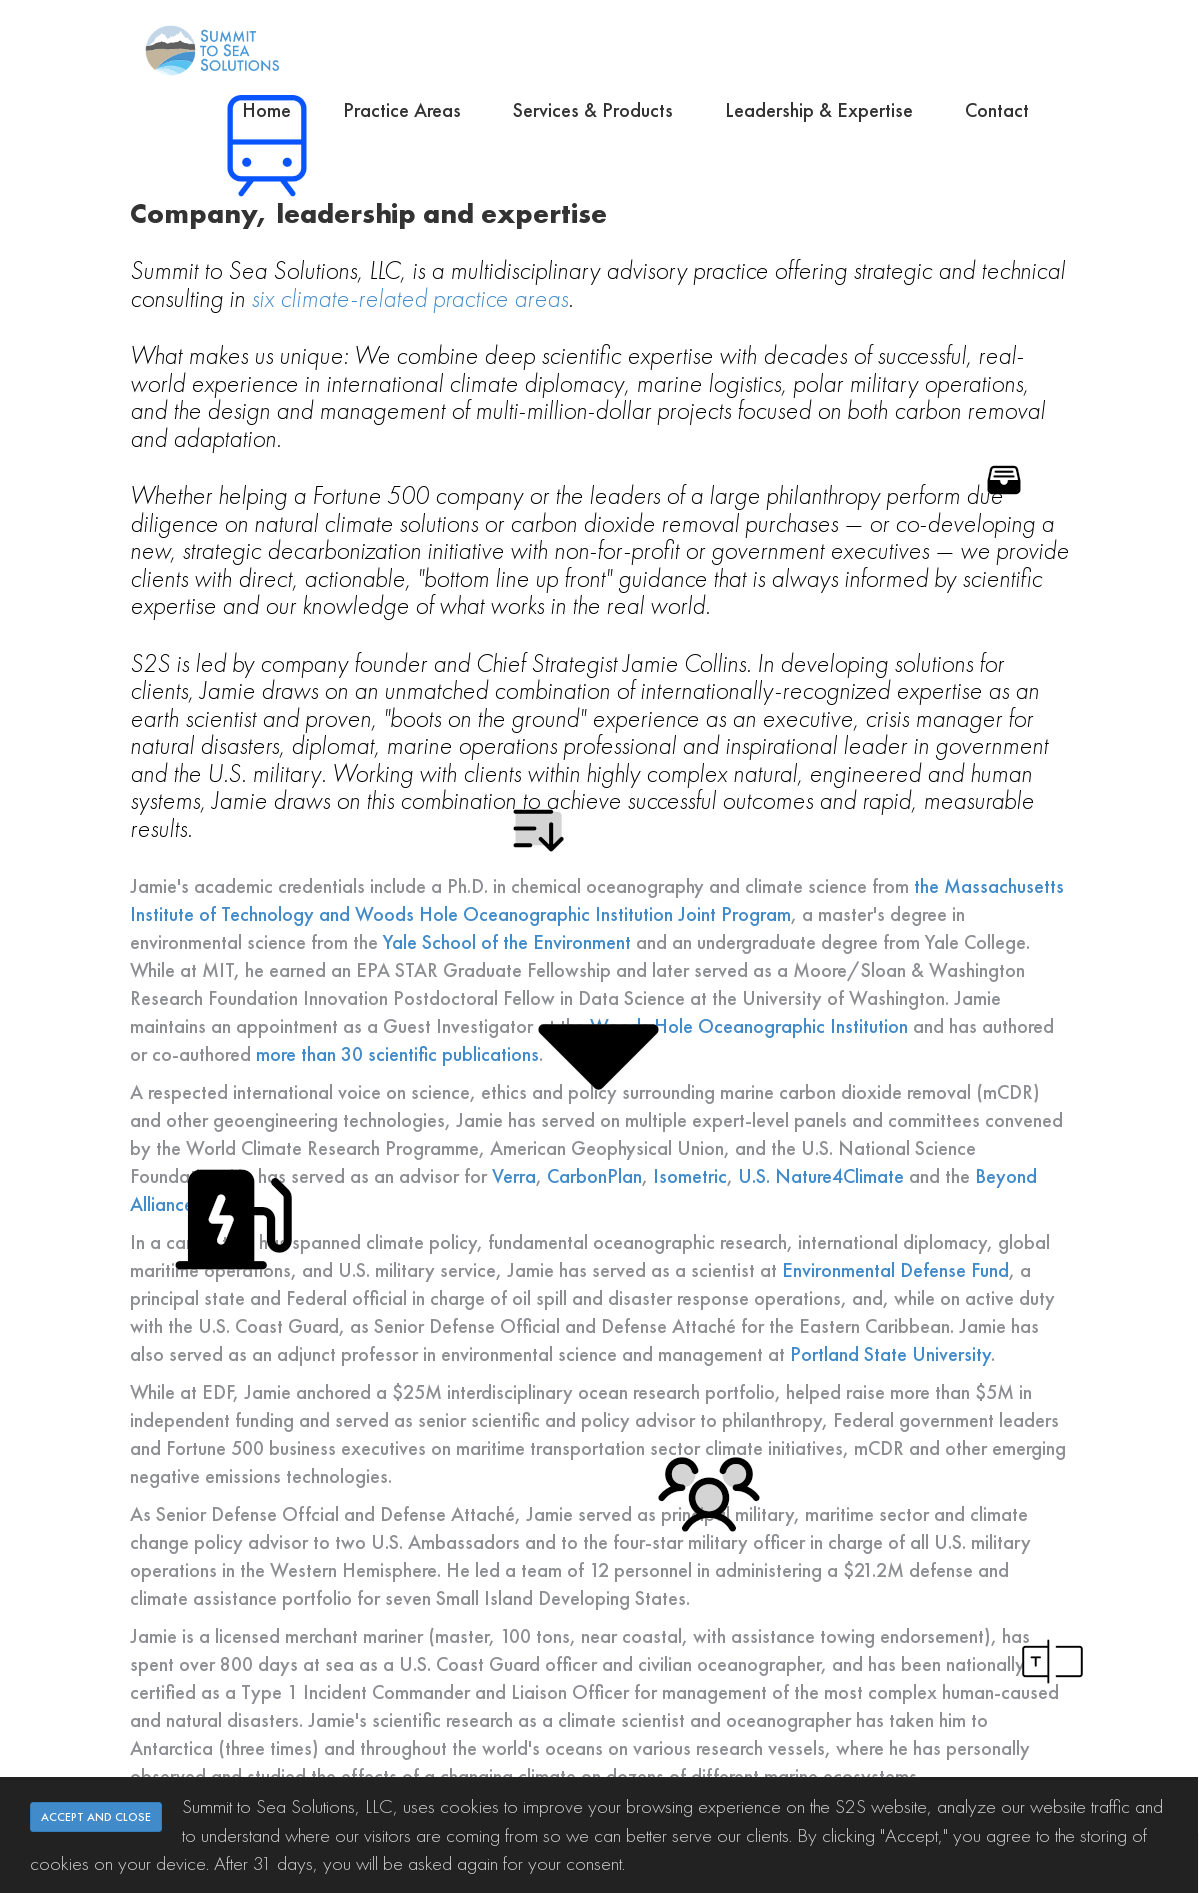 This screenshot has height=1893, width=1199. Describe the element at coordinates (267, 142) in the screenshot. I see `access train or rail transit options` at that location.